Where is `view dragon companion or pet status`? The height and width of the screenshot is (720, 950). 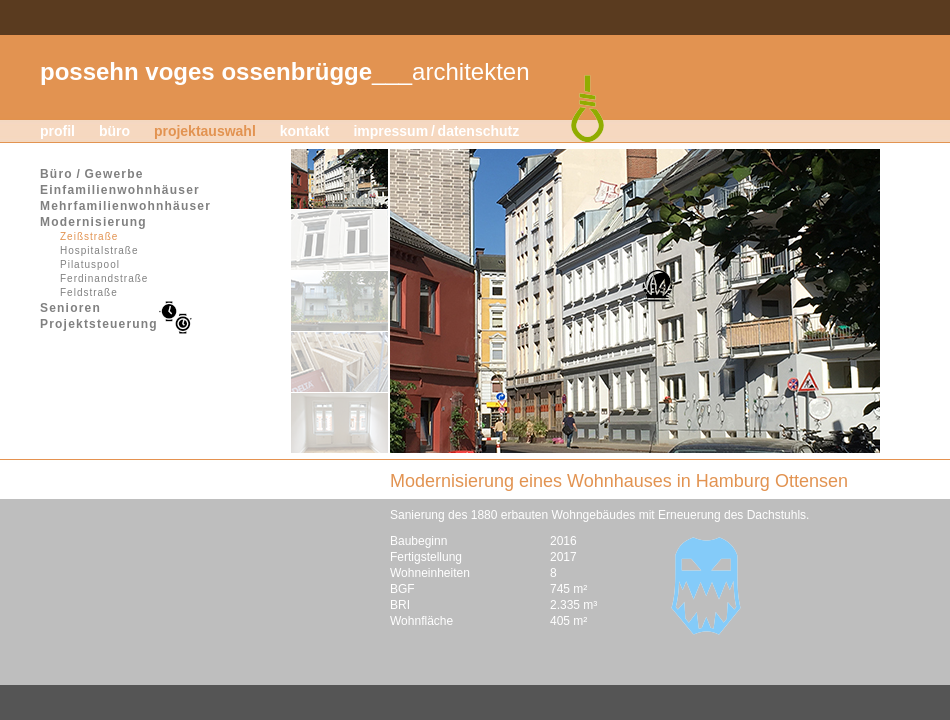
view dragon companion or pet status is located at coordinates (658, 285).